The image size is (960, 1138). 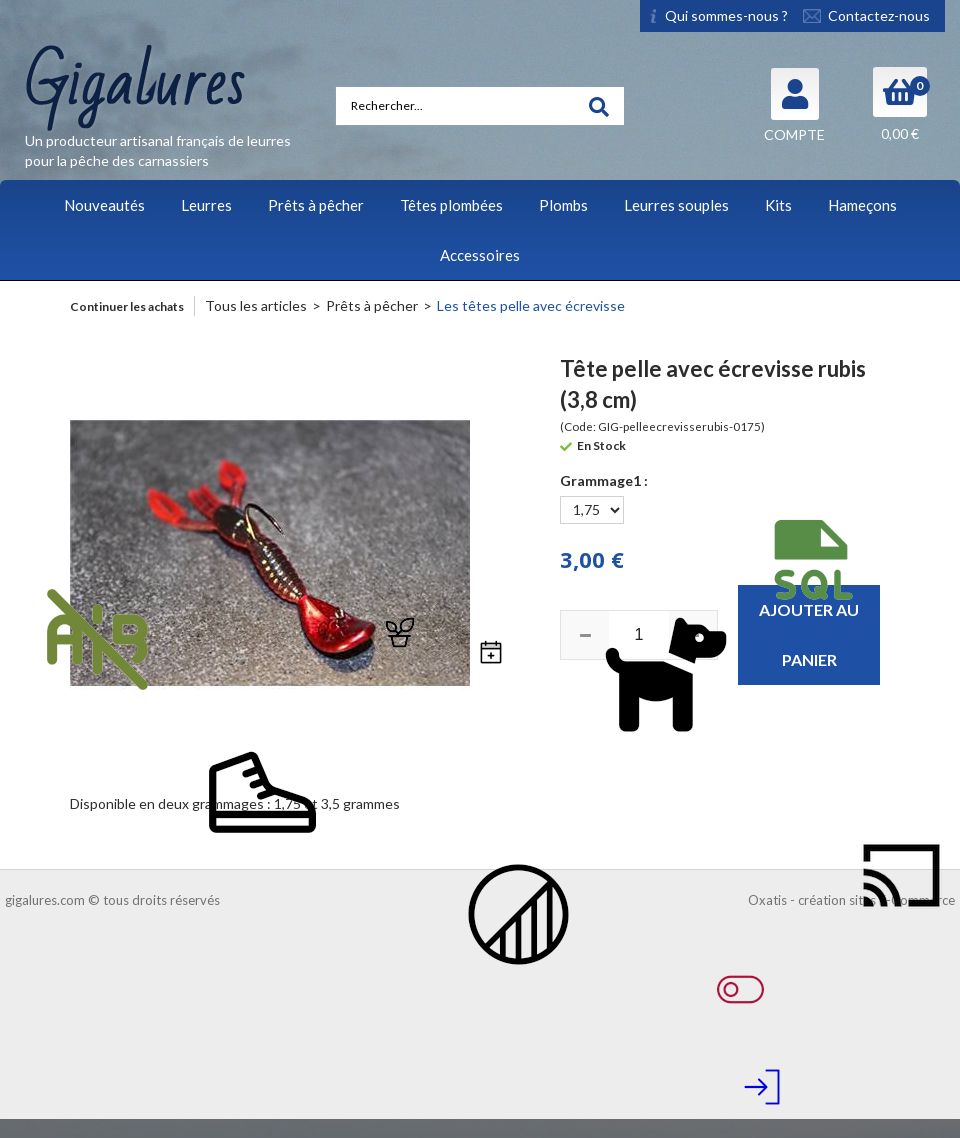 I want to click on sign in to your account, so click(x=765, y=1087).